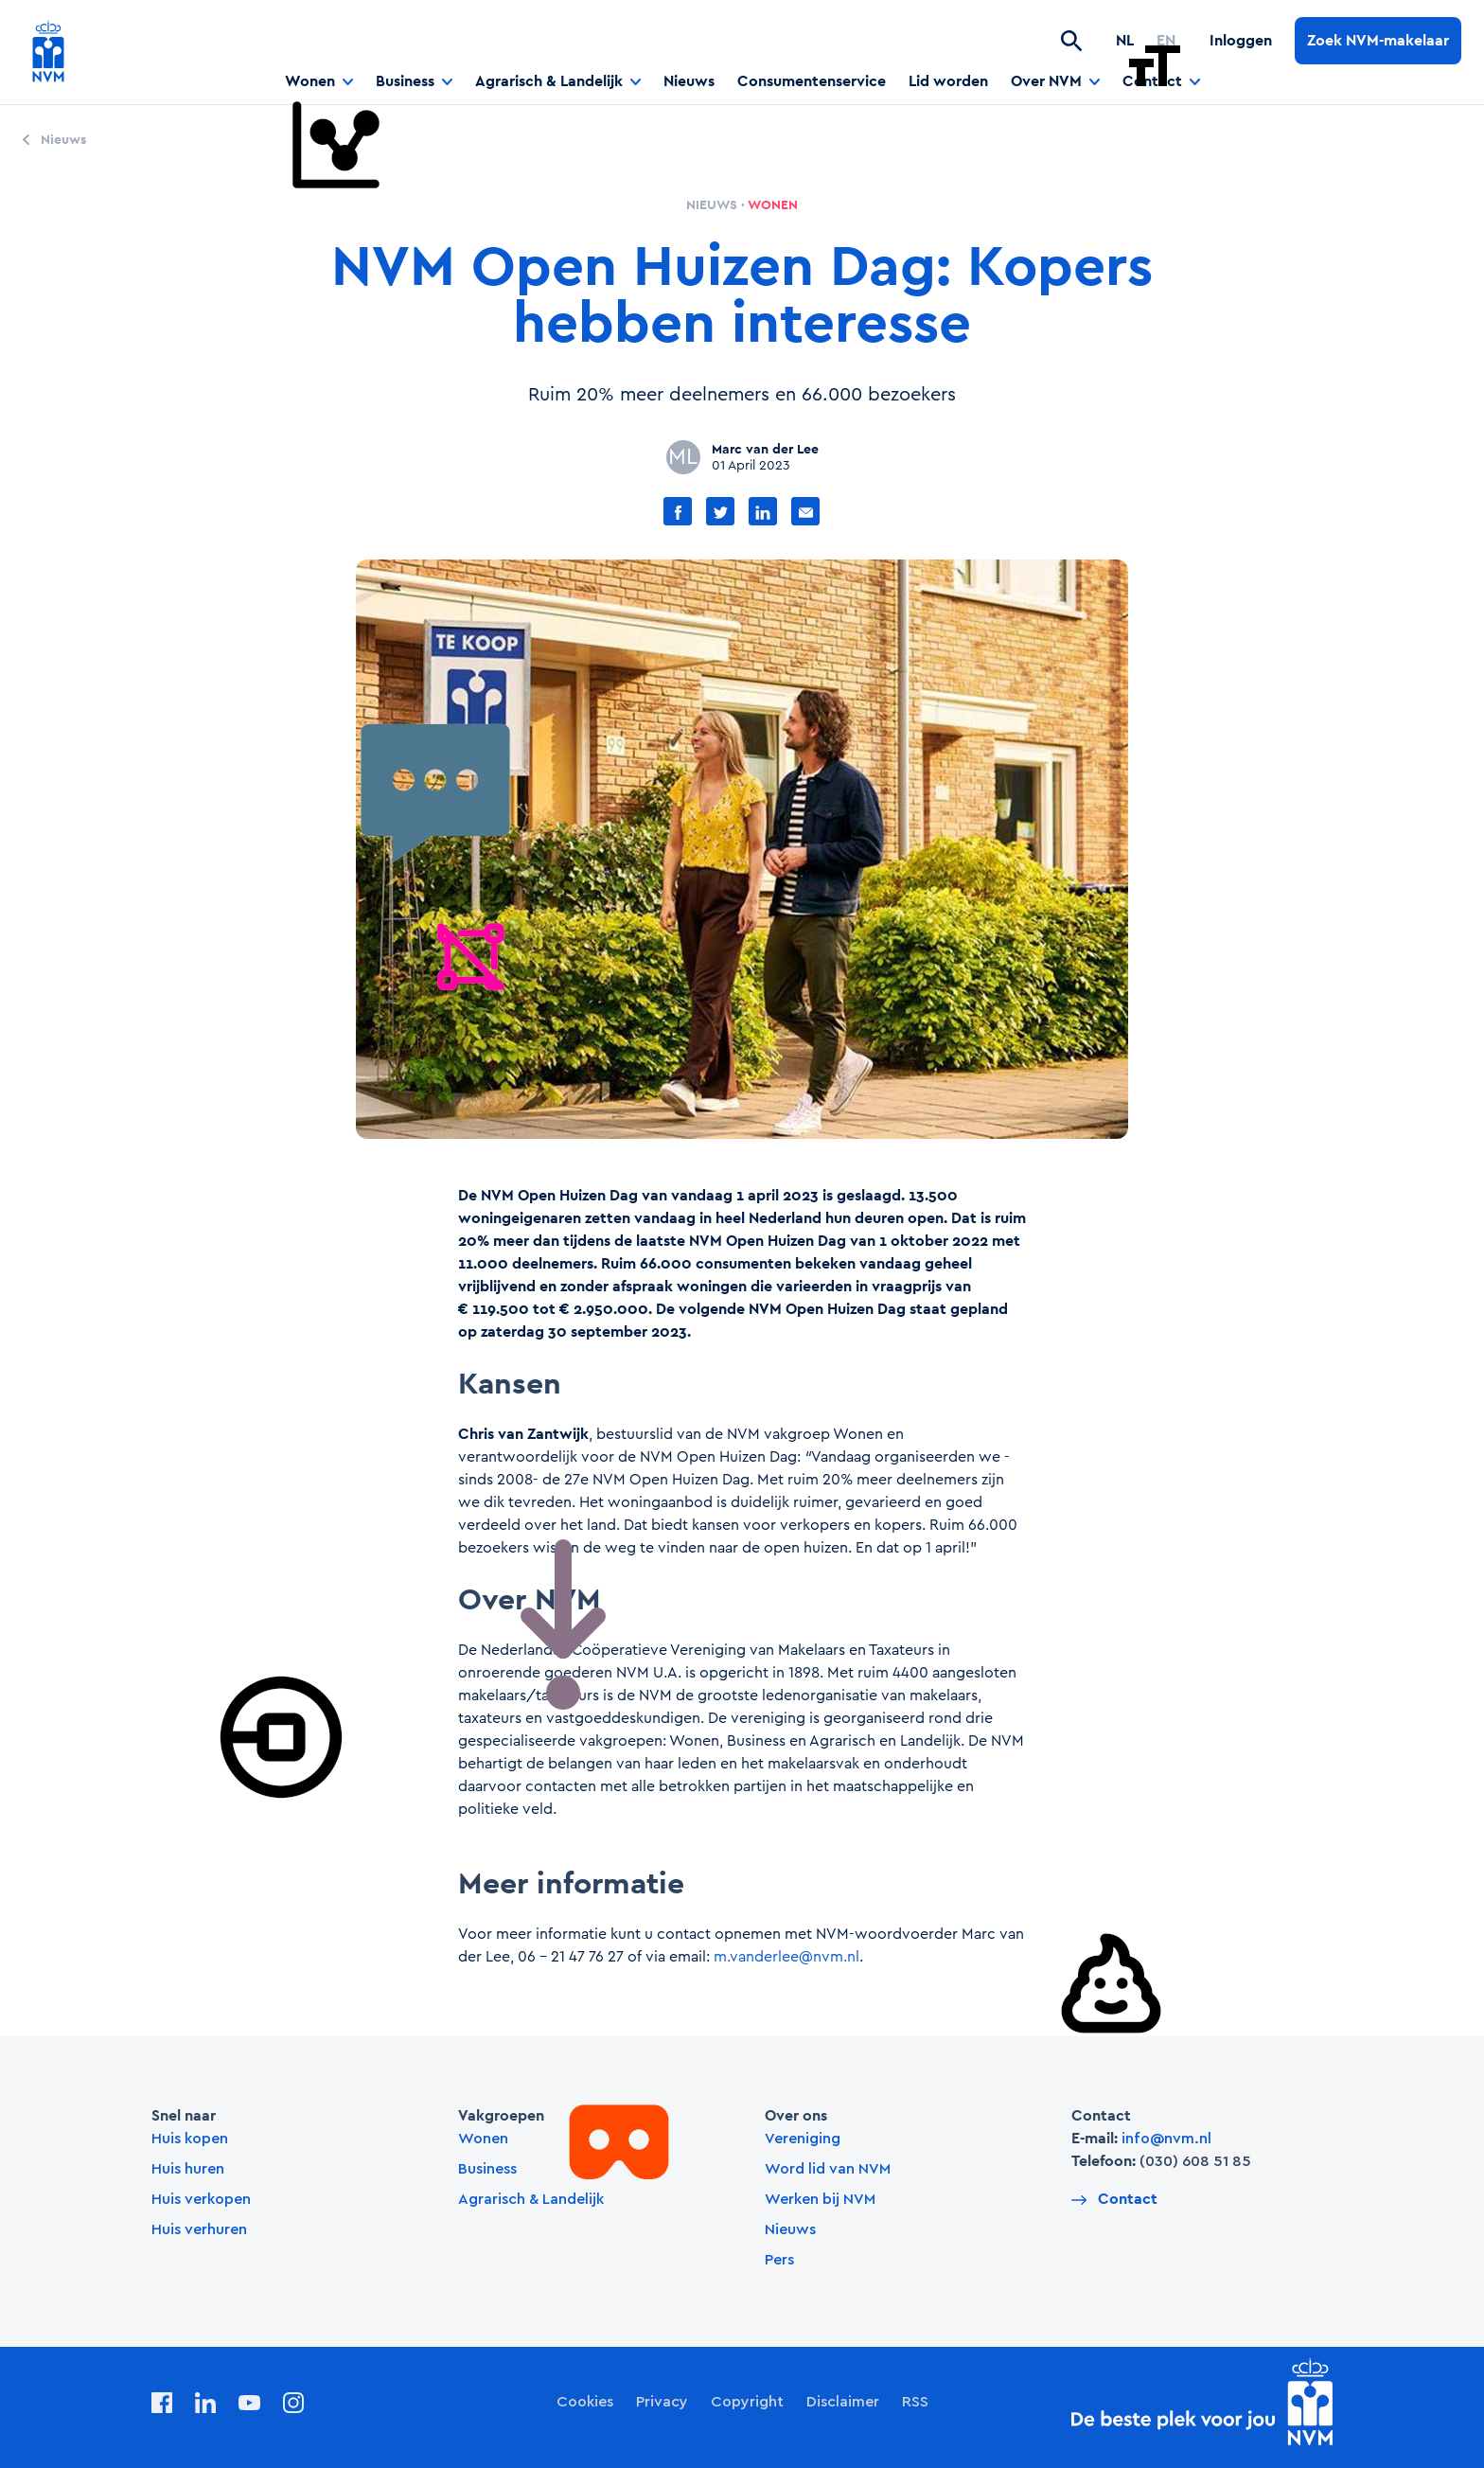 This screenshot has height=2468, width=1484. What do you see at coordinates (619, 2140) in the screenshot?
I see `access virtual reality or VR mode` at bounding box center [619, 2140].